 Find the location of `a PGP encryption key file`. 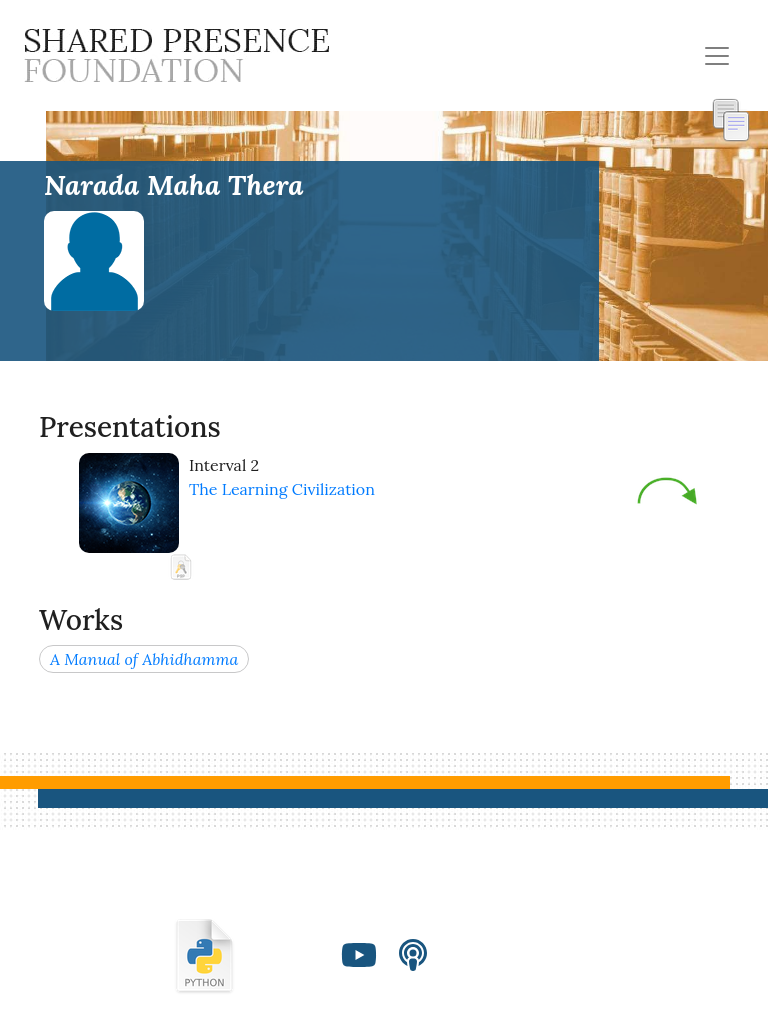

a PGP encryption key file is located at coordinates (181, 567).